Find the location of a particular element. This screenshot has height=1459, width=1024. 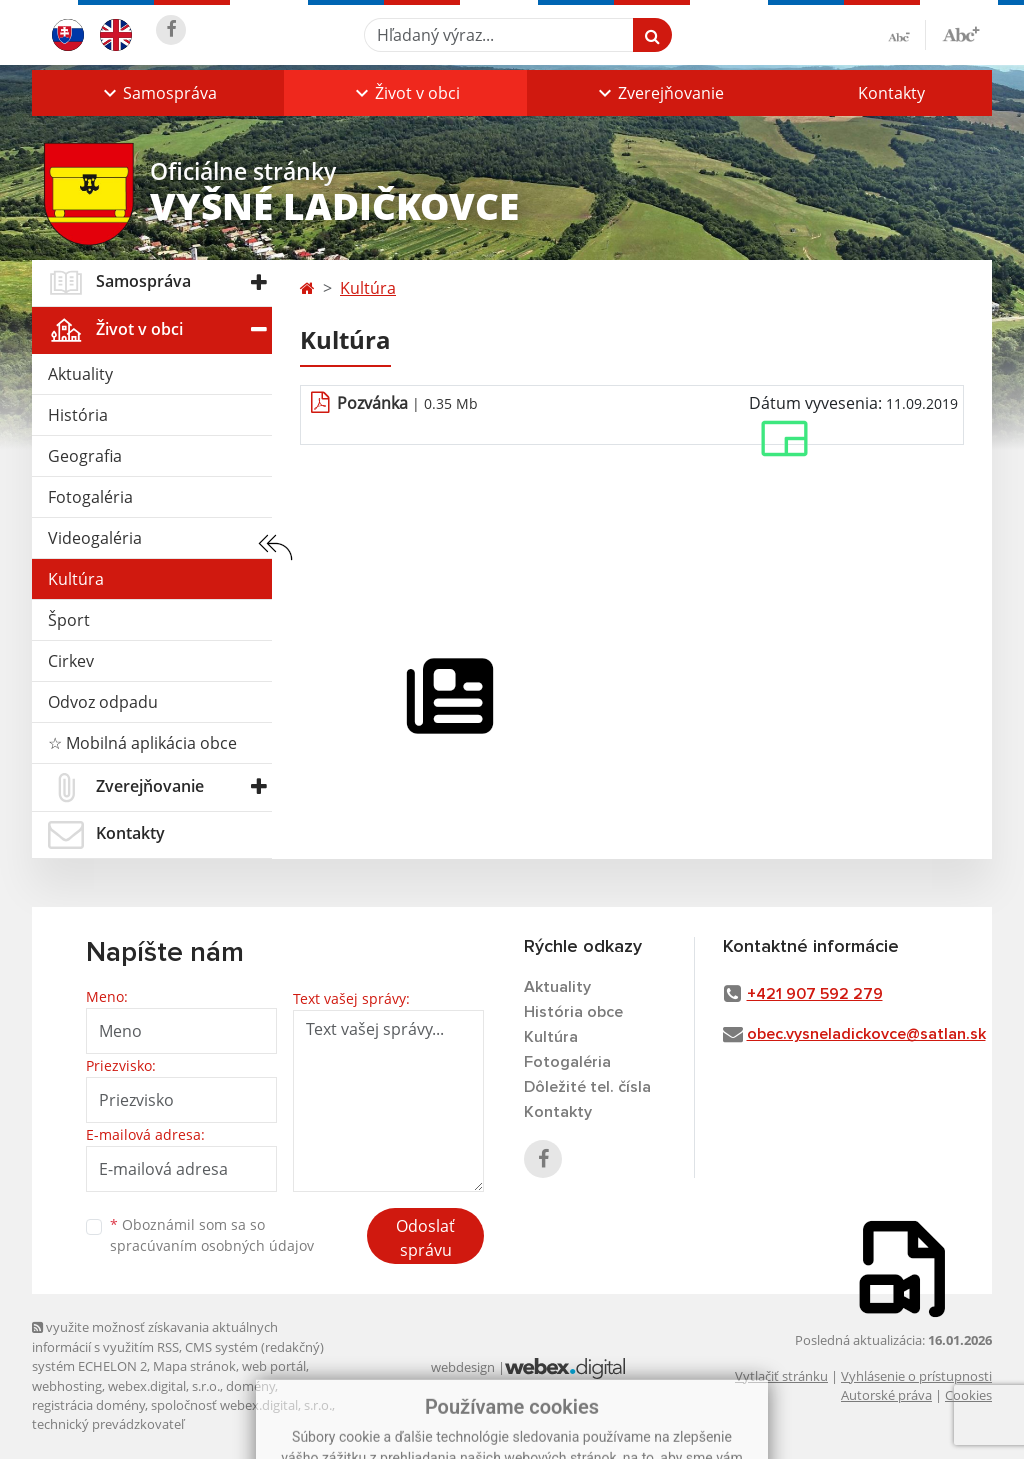

enable picture-in-picture mode is located at coordinates (784, 438).